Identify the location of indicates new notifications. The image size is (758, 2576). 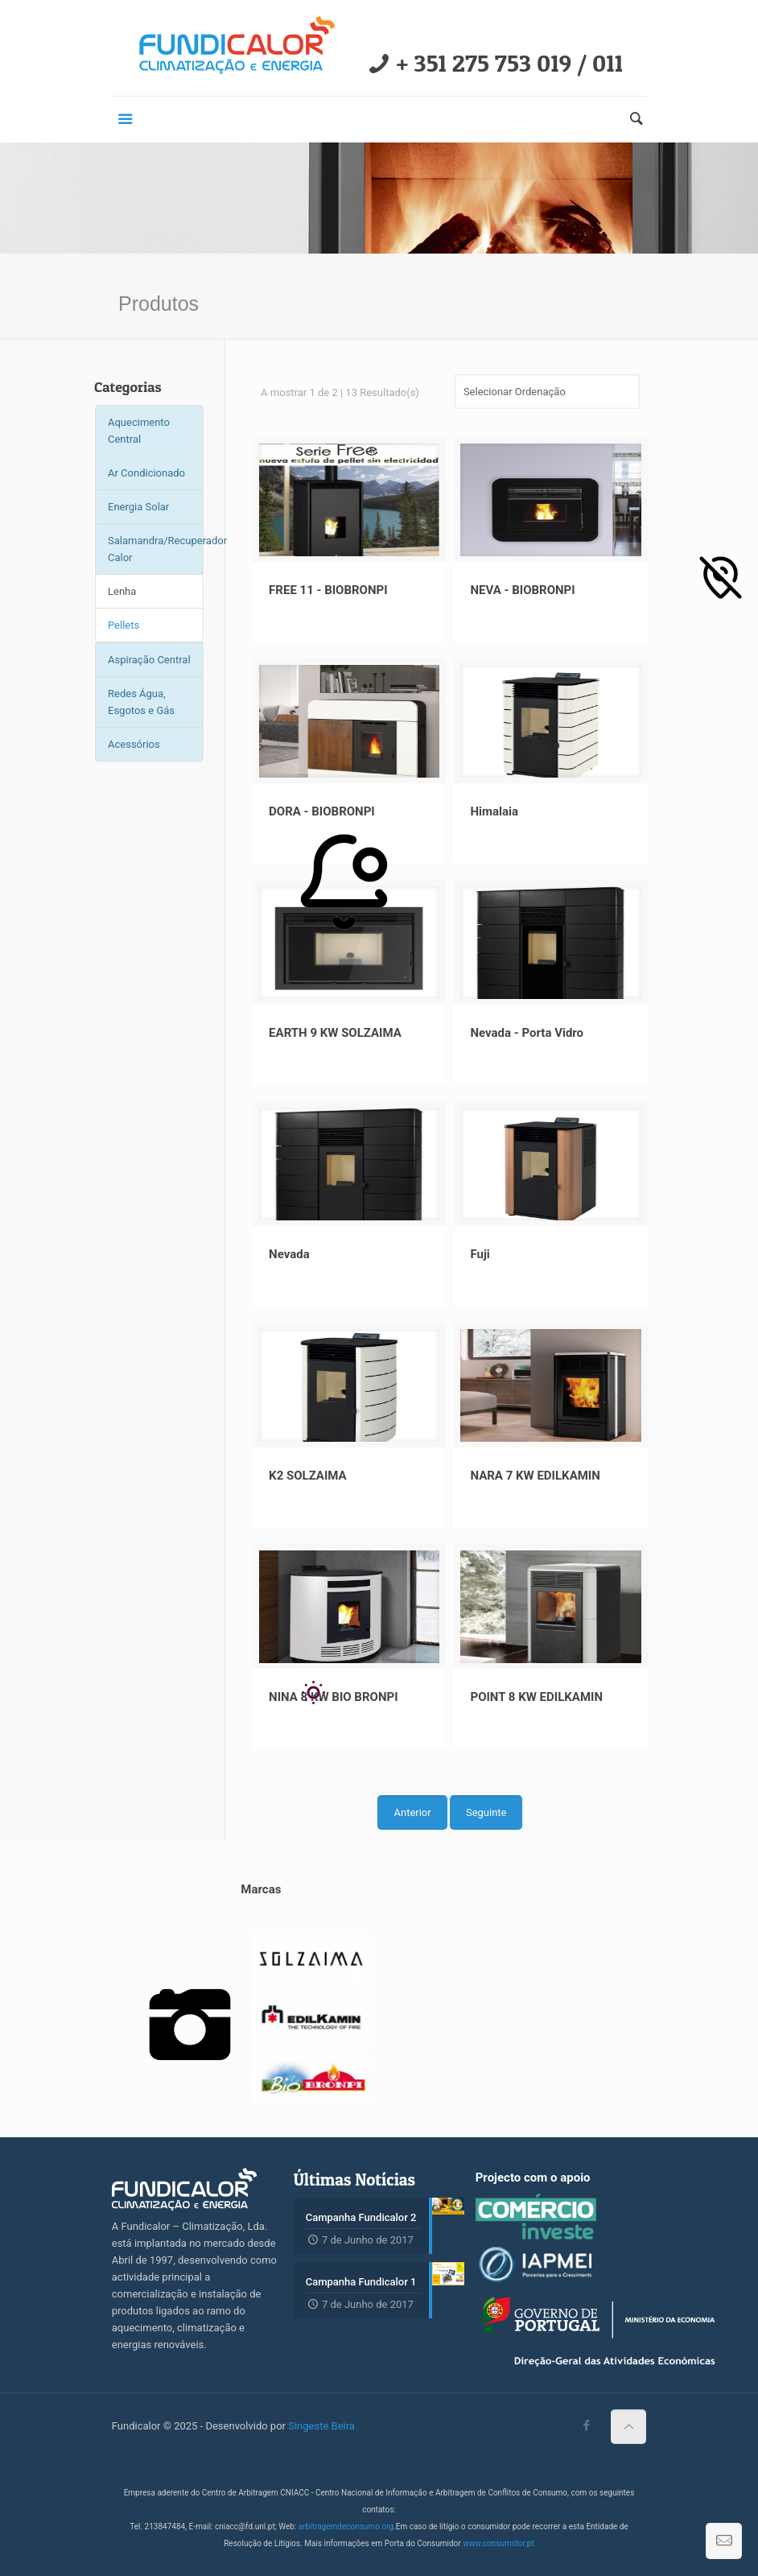
(344, 881).